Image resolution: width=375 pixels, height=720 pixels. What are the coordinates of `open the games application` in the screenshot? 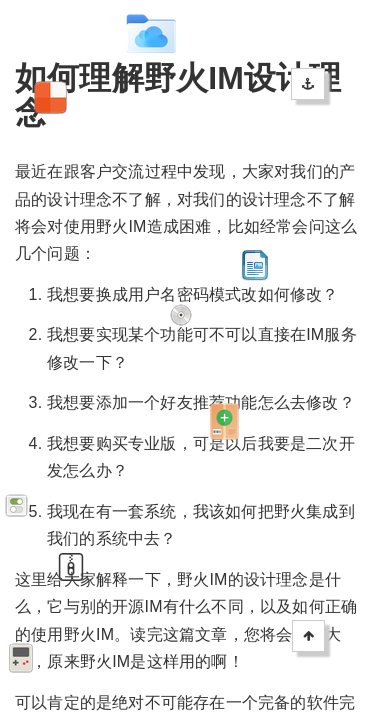 It's located at (21, 658).